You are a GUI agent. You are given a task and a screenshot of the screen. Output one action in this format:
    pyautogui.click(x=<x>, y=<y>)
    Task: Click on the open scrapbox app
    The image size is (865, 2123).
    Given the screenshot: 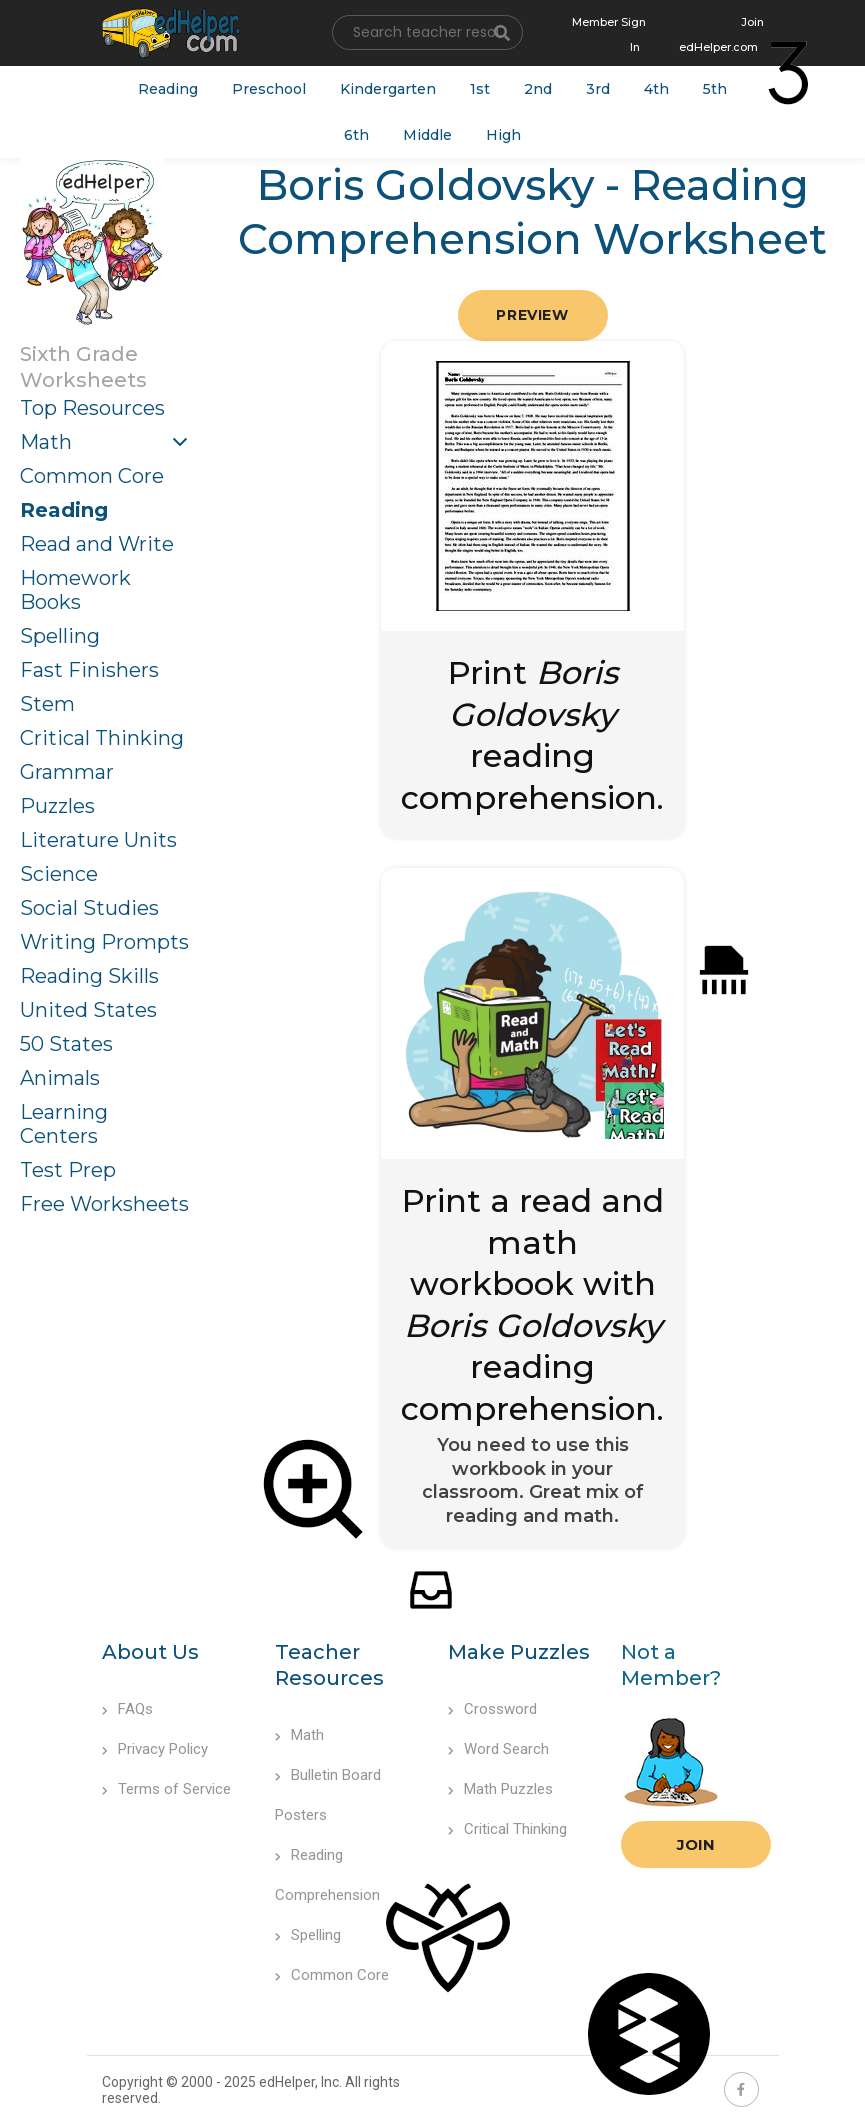 What is the action you would take?
    pyautogui.click(x=649, y=2034)
    